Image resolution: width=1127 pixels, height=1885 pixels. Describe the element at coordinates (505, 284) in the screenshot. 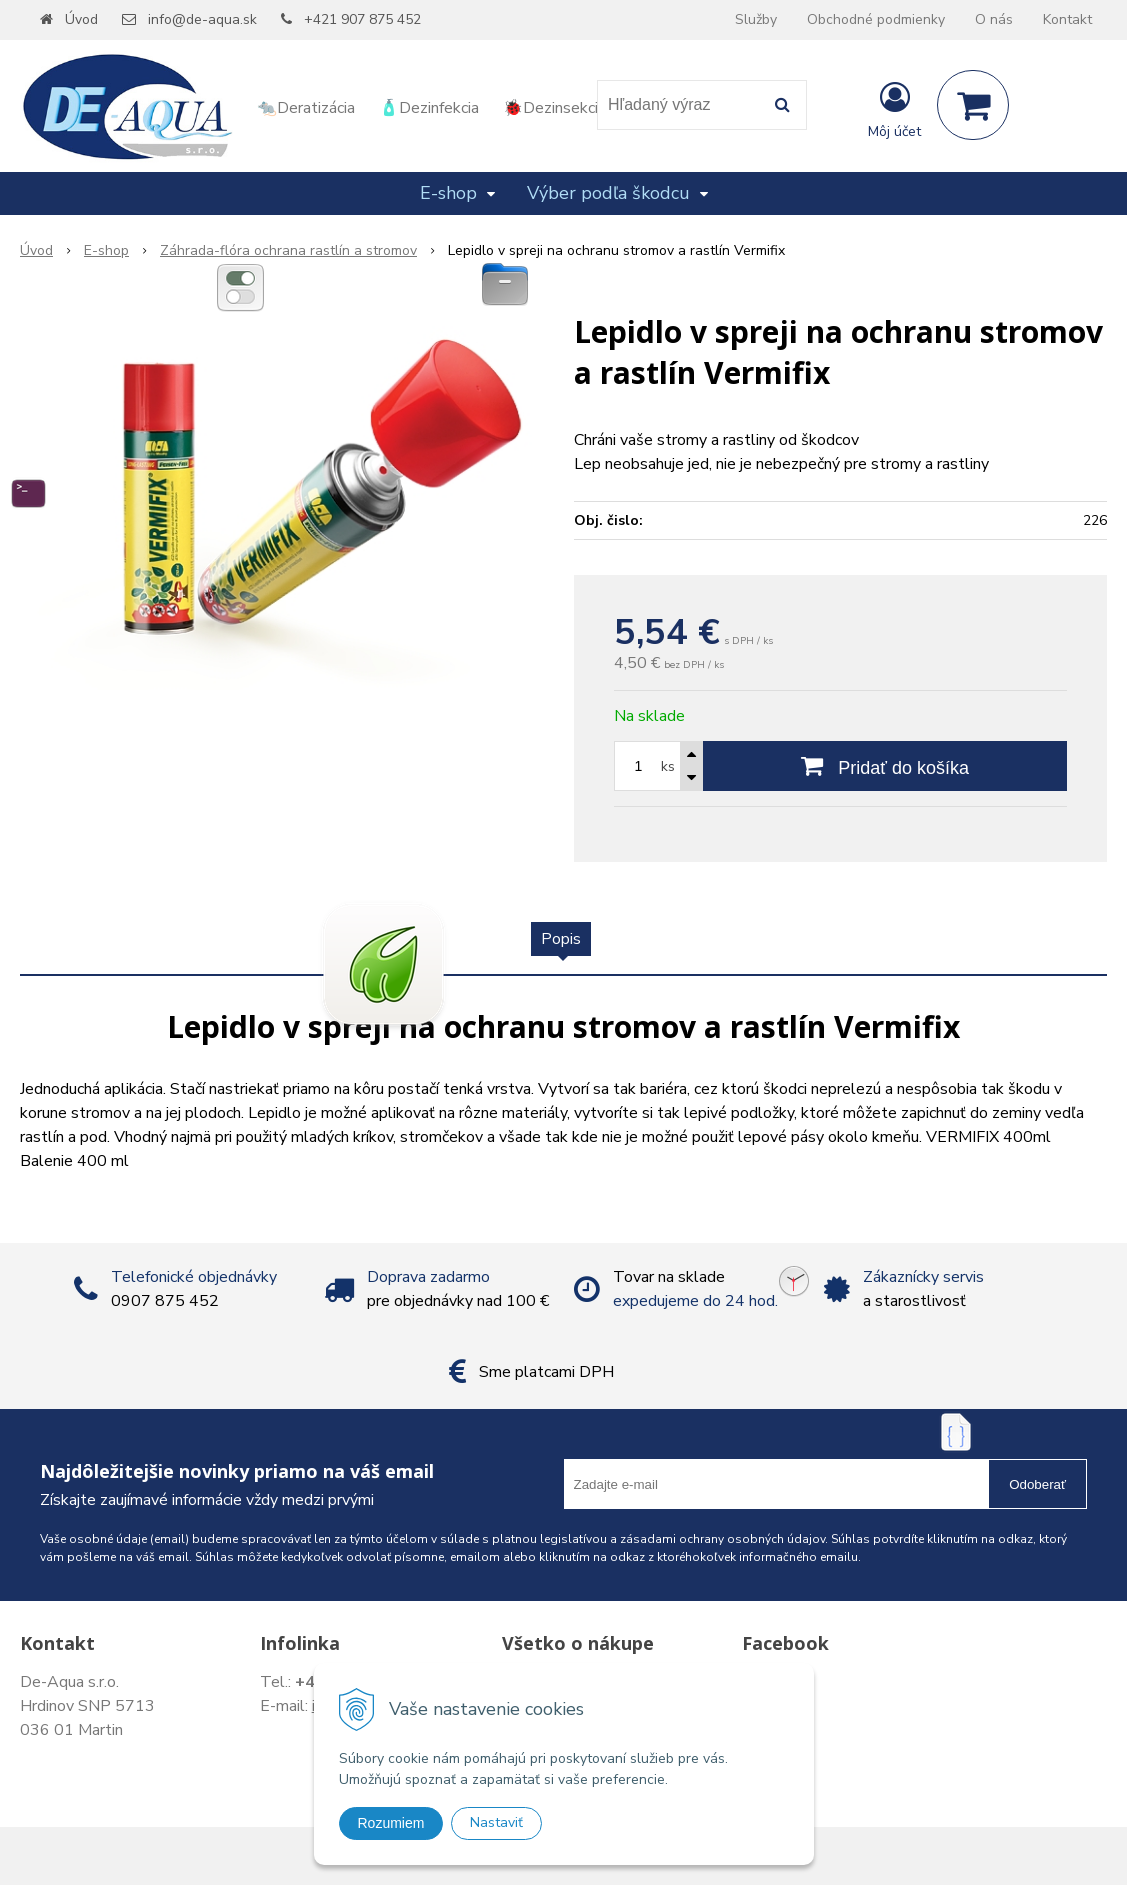

I see `open the file manager application` at that location.